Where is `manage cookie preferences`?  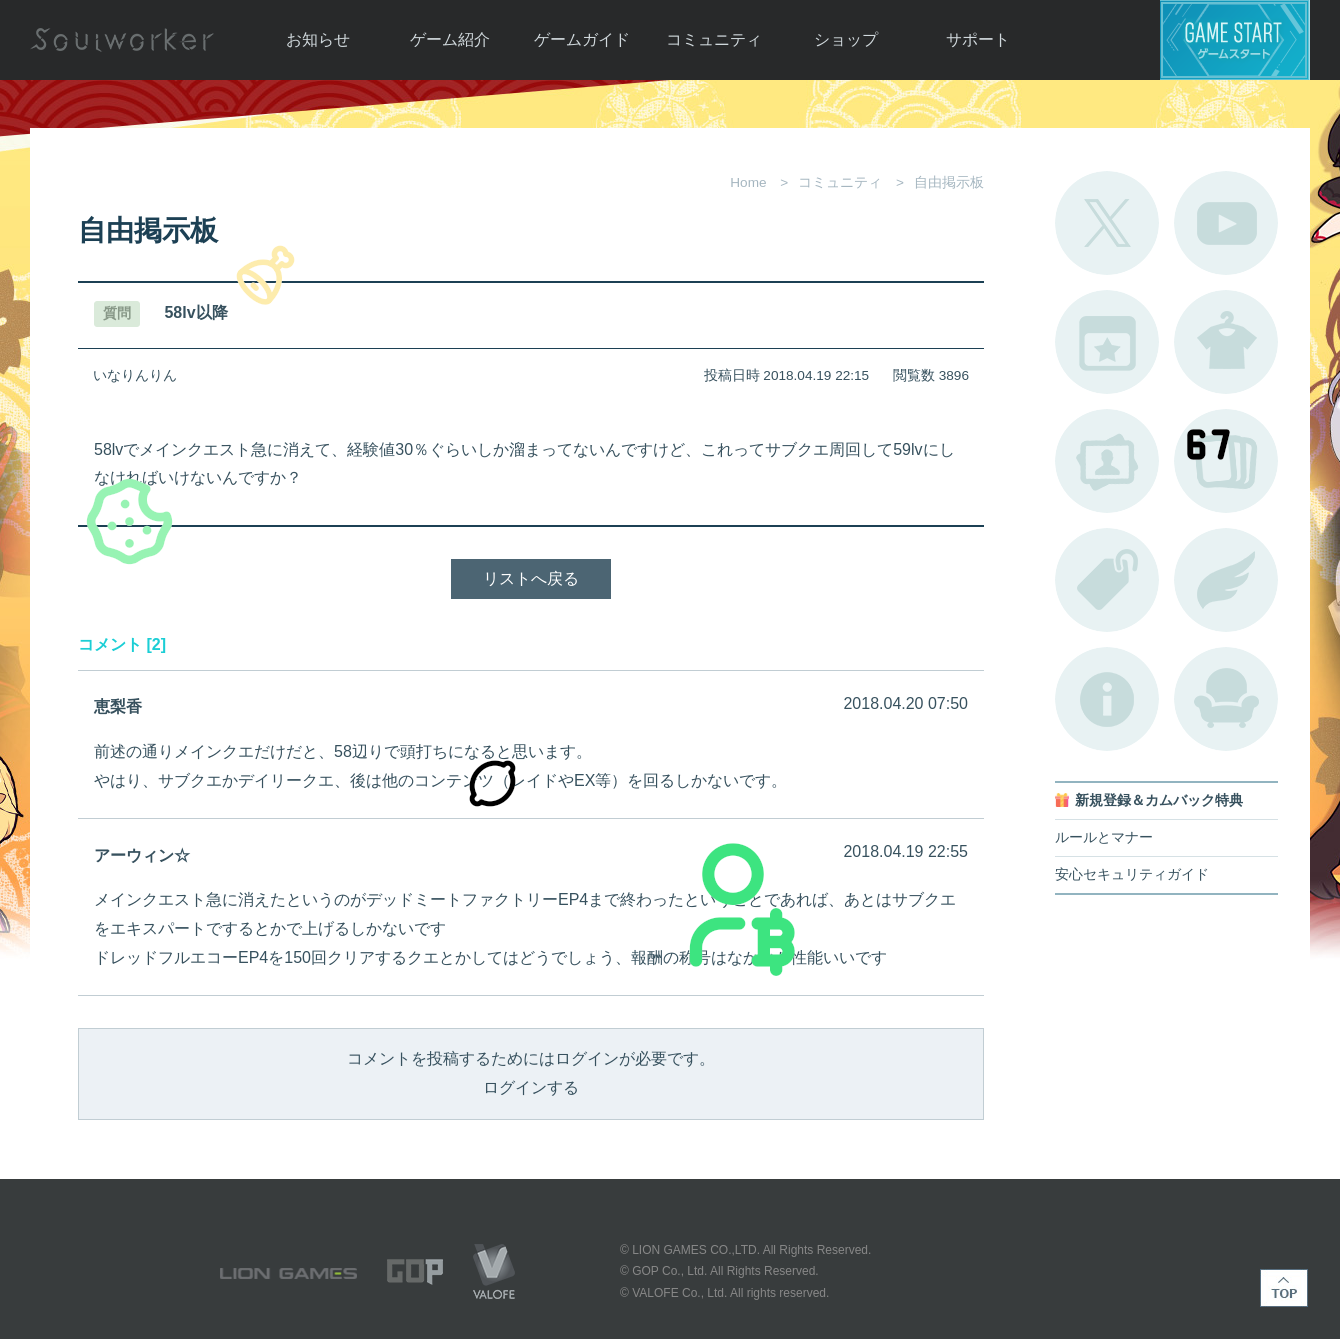 manage cookie preferences is located at coordinates (129, 521).